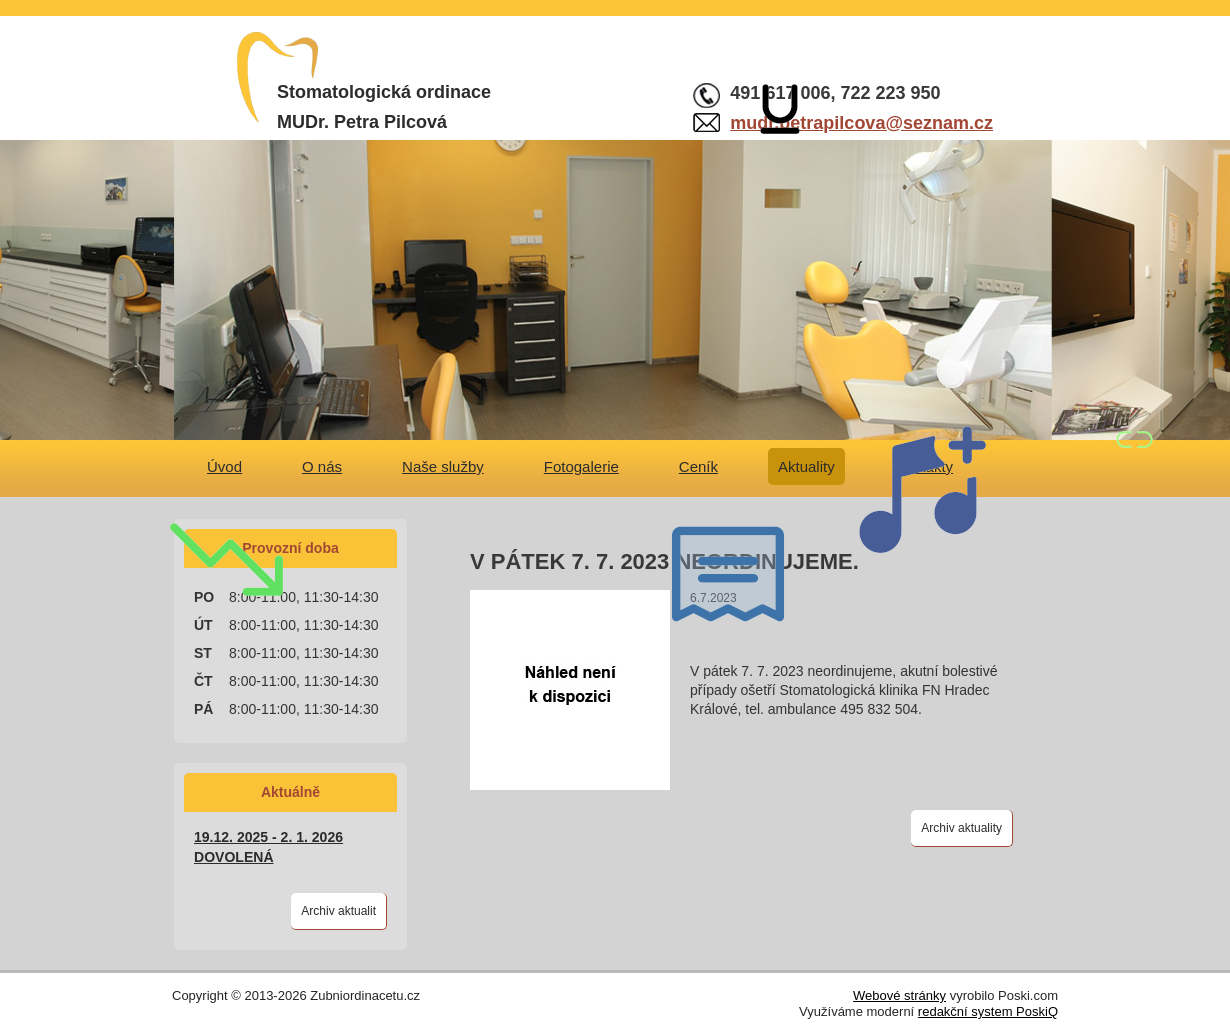 The height and width of the screenshot is (1035, 1230). I want to click on add a new song to your library, so click(925, 492).